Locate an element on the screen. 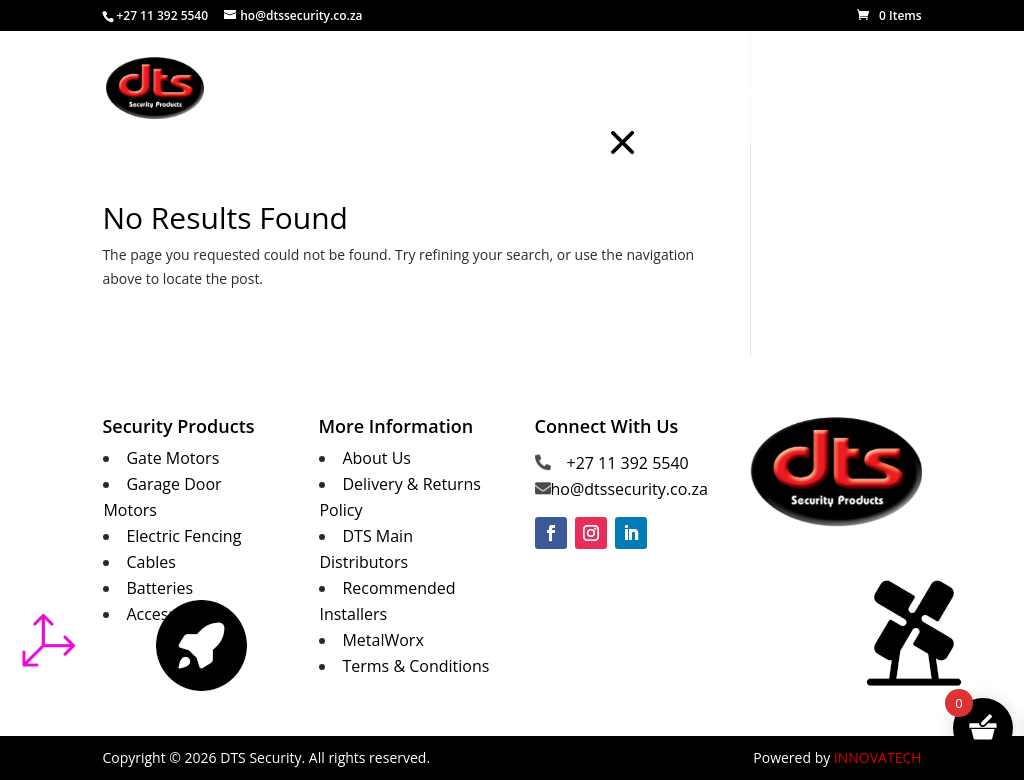 The height and width of the screenshot is (780, 1024). 3D axis indicator for spatial orientation is located at coordinates (45, 643).